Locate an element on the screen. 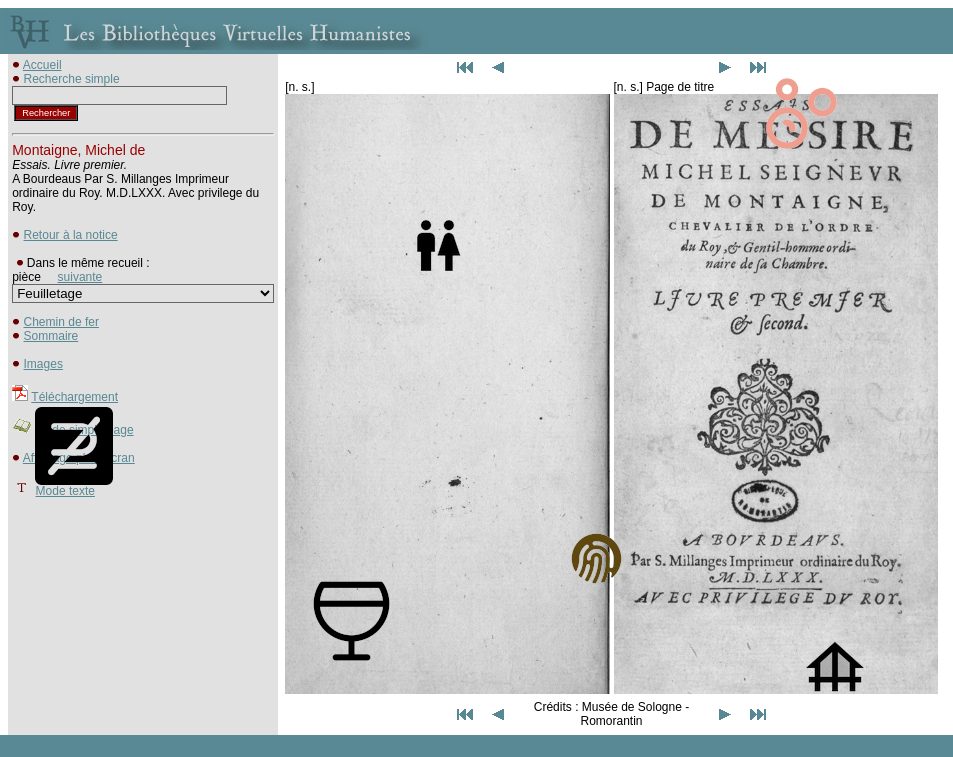  open chat or messaging is located at coordinates (801, 113).